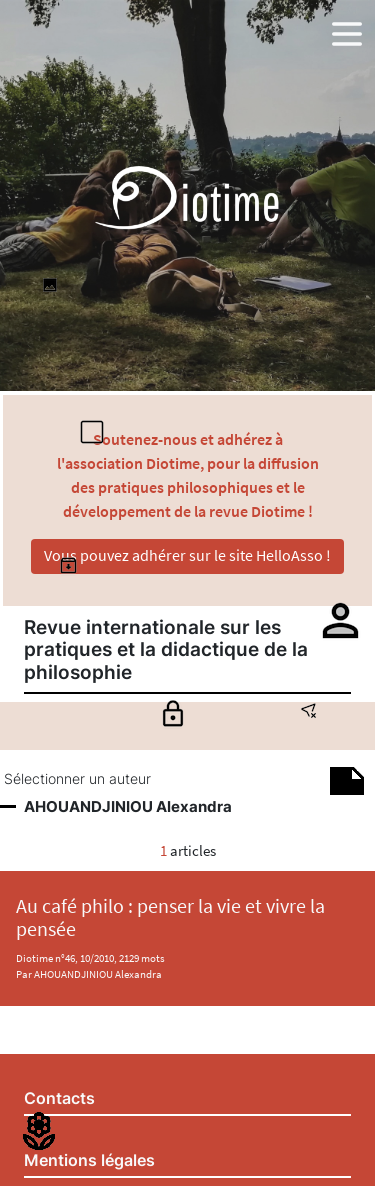 The image size is (375, 1186). Describe the element at coordinates (39, 1132) in the screenshot. I see `find nearby florists or flower shops` at that location.